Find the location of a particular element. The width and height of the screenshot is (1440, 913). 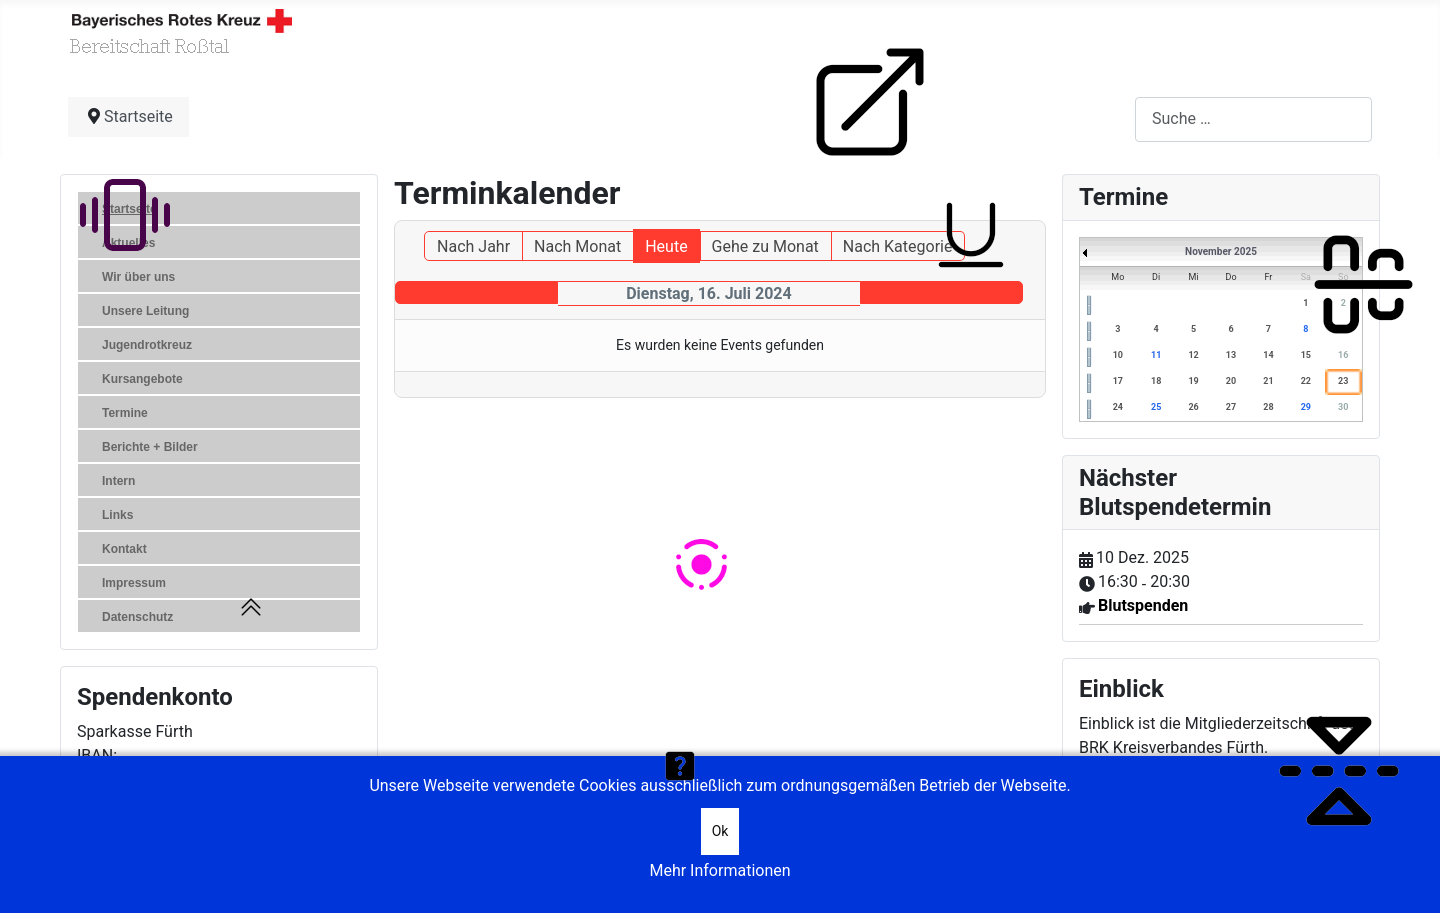

apply underline formatting to selected text is located at coordinates (971, 235).